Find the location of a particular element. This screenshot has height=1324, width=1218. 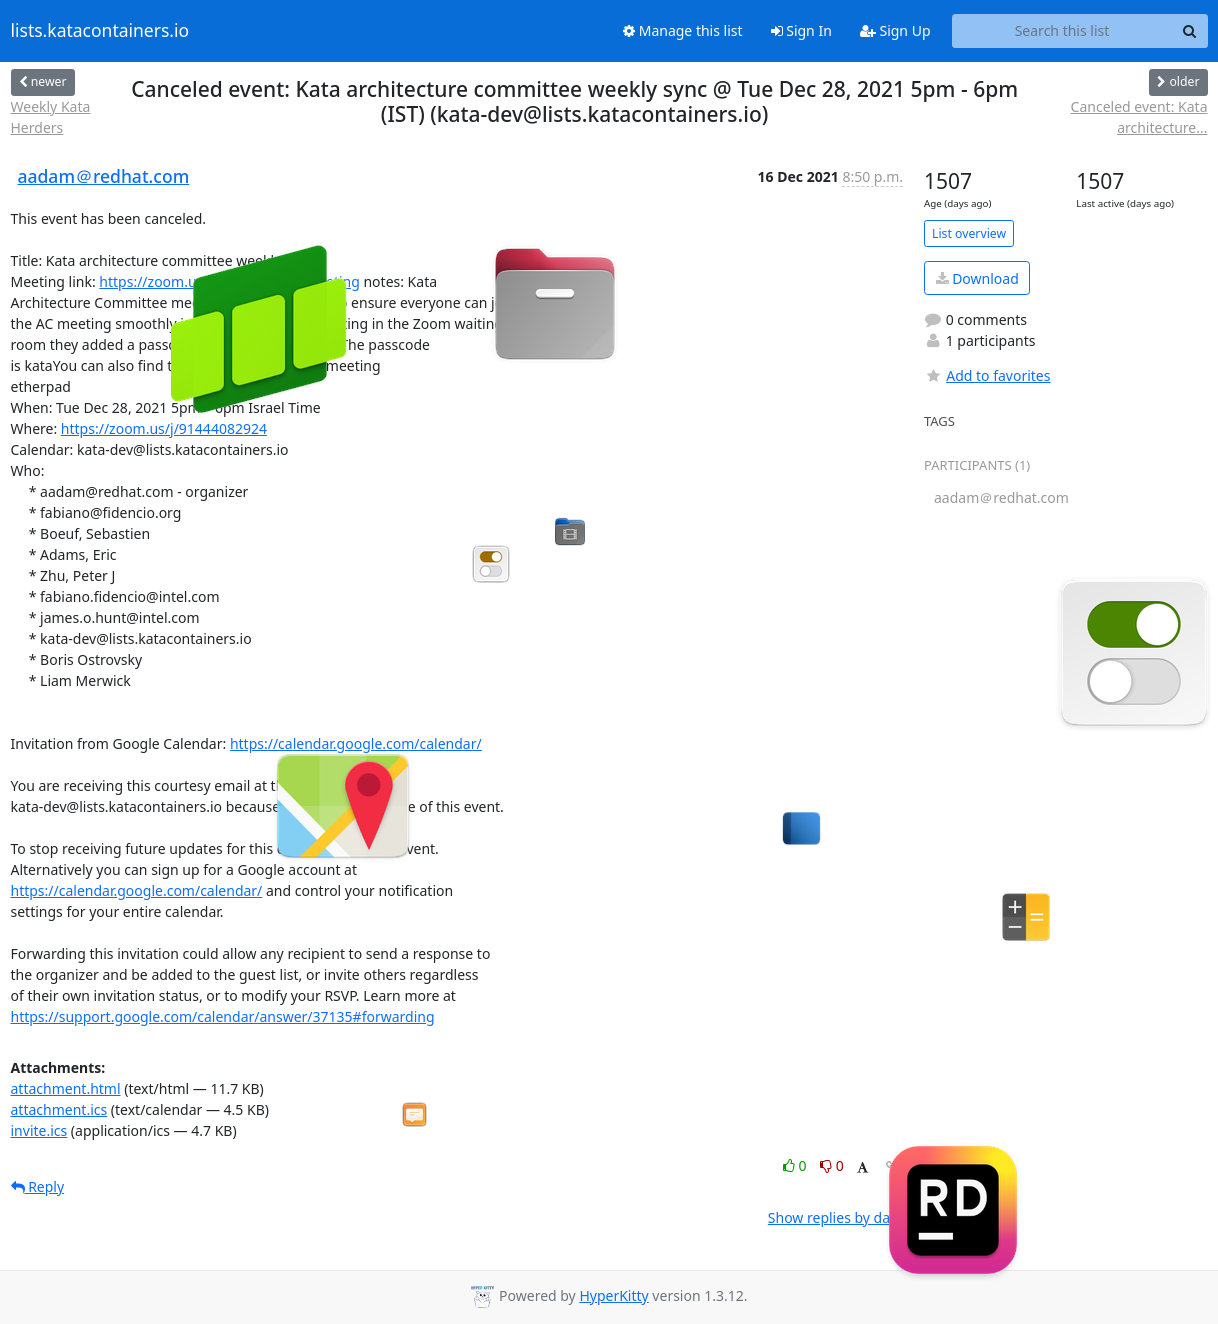

open xbox game bar is located at coordinates (260, 329).